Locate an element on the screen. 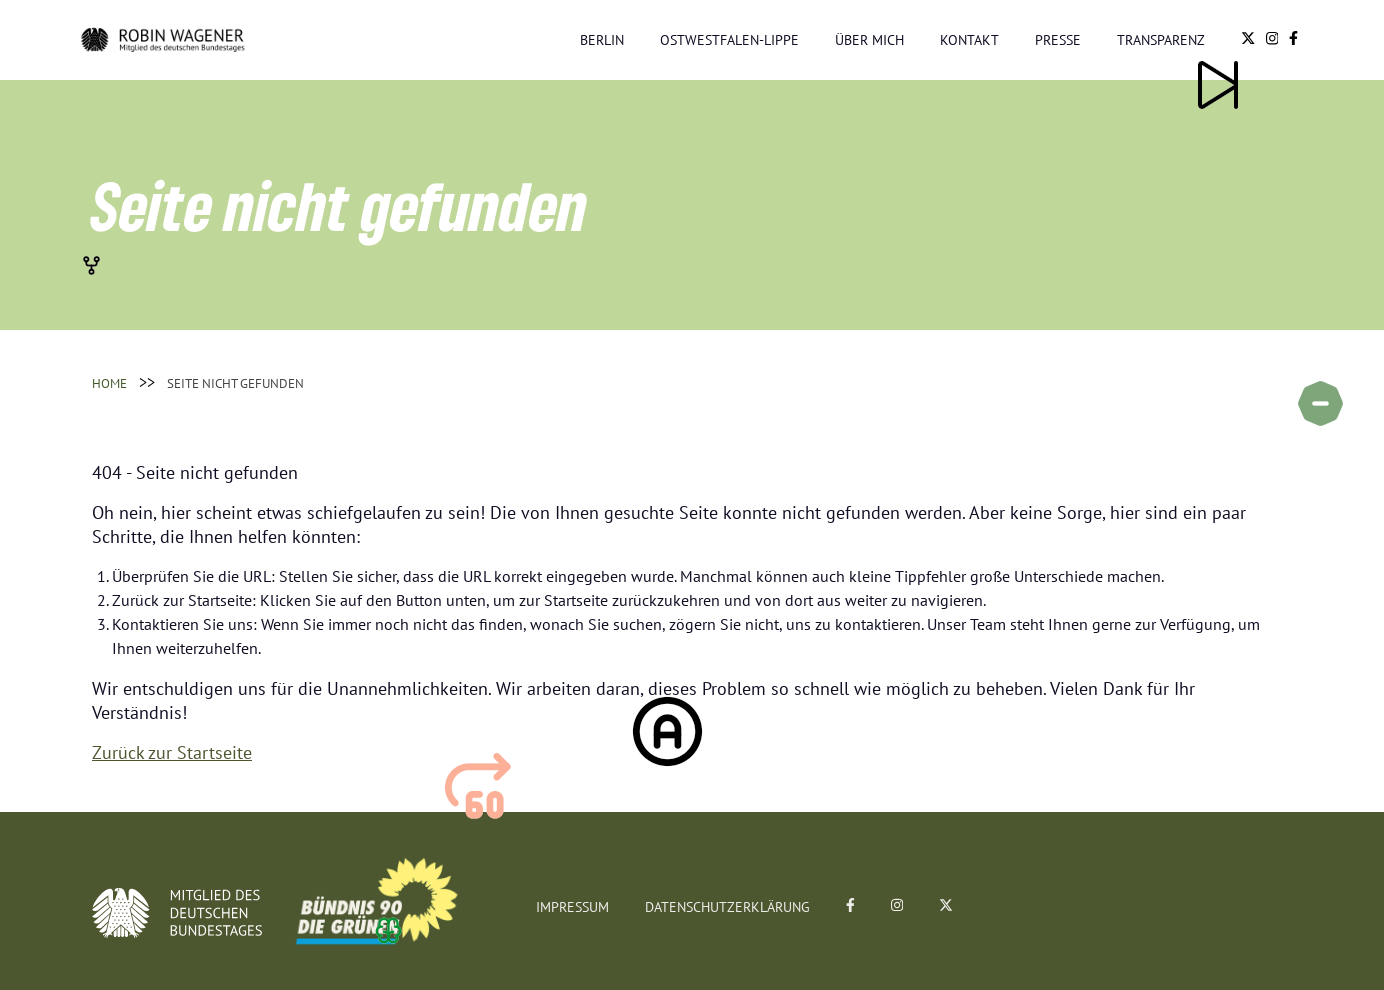  access AI or smart features is located at coordinates (388, 930).